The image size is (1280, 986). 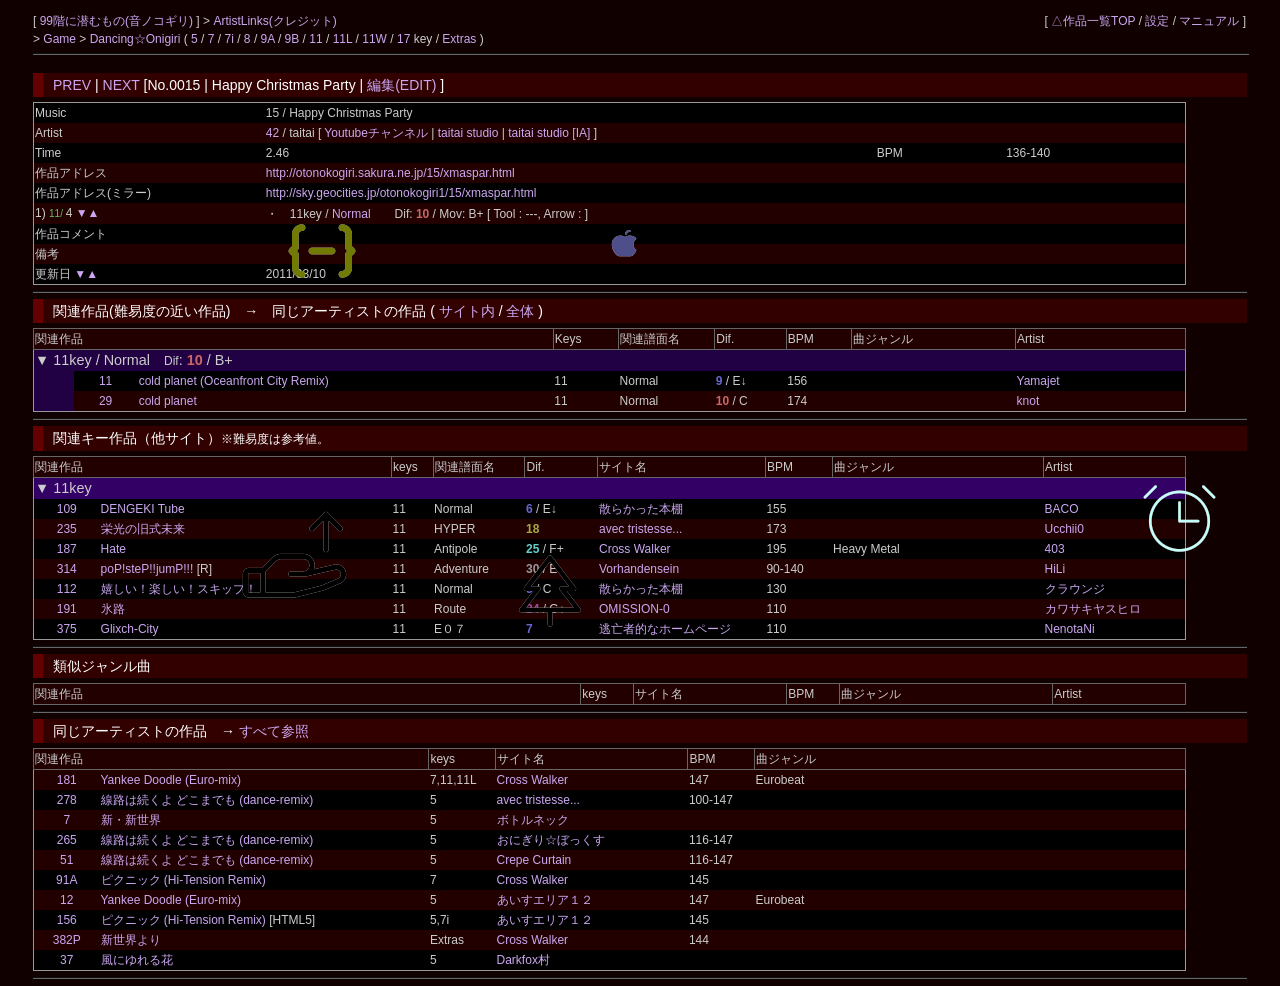 I want to click on remove a code block or snippet, so click(x=322, y=251).